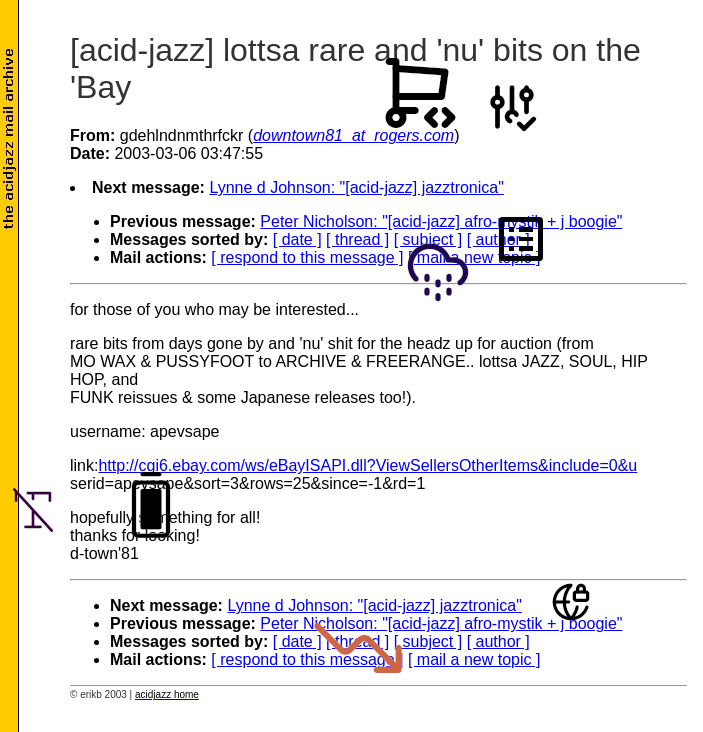 The width and height of the screenshot is (703, 732). Describe the element at coordinates (417, 93) in the screenshot. I see `access cart API or developer settings` at that location.